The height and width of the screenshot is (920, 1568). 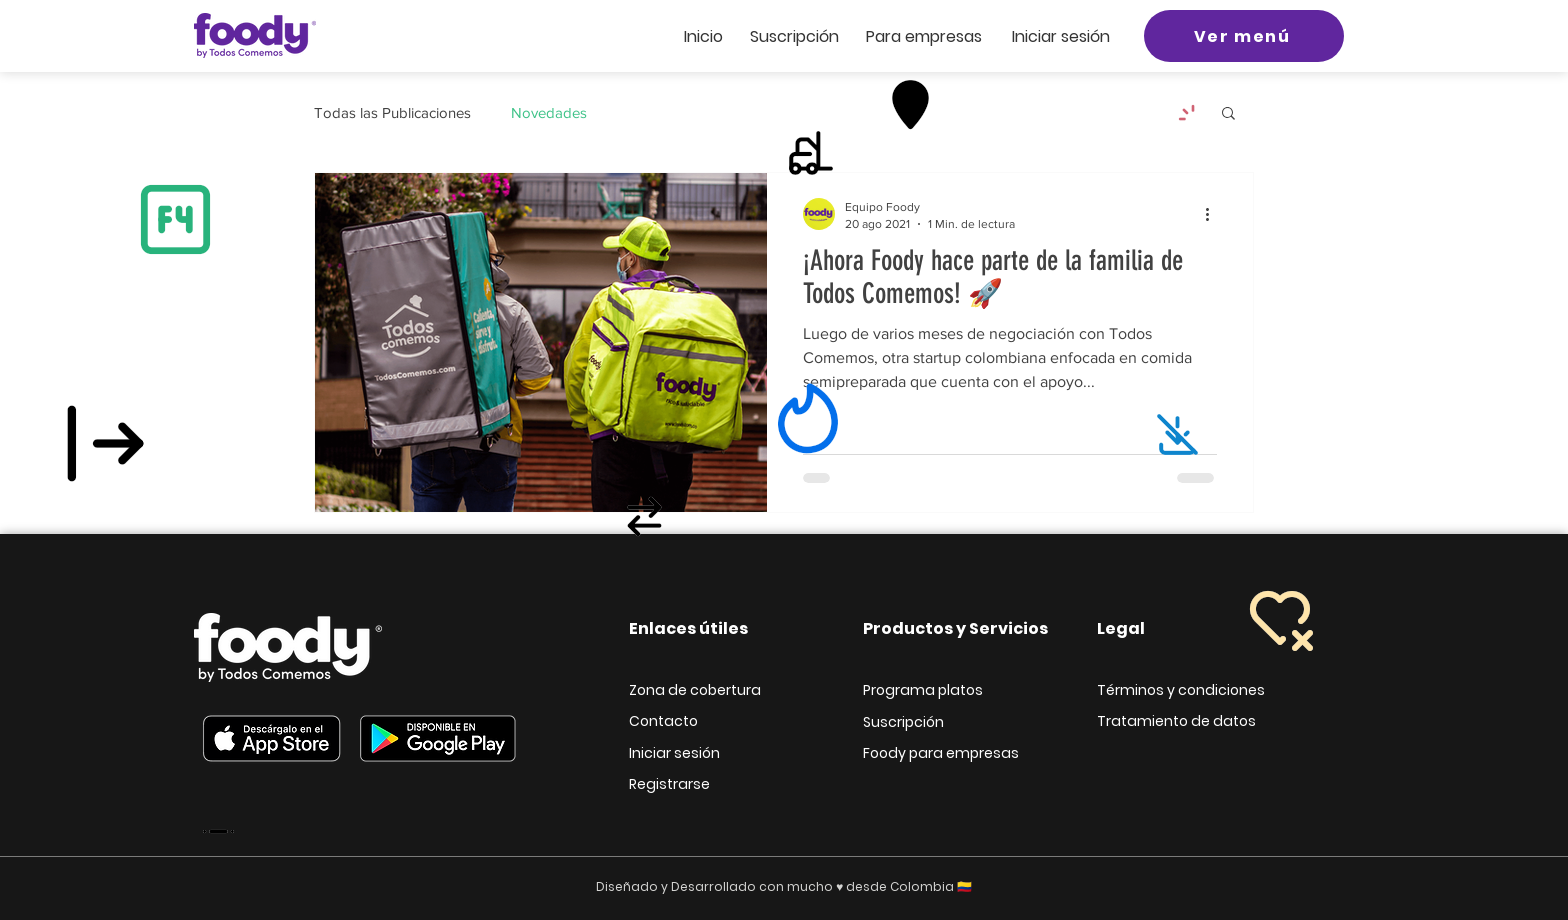 What do you see at coordinates (175, 219) in the screenshot?
I see `press F4 keyboard shortcut` at bounding box center [175, 219].